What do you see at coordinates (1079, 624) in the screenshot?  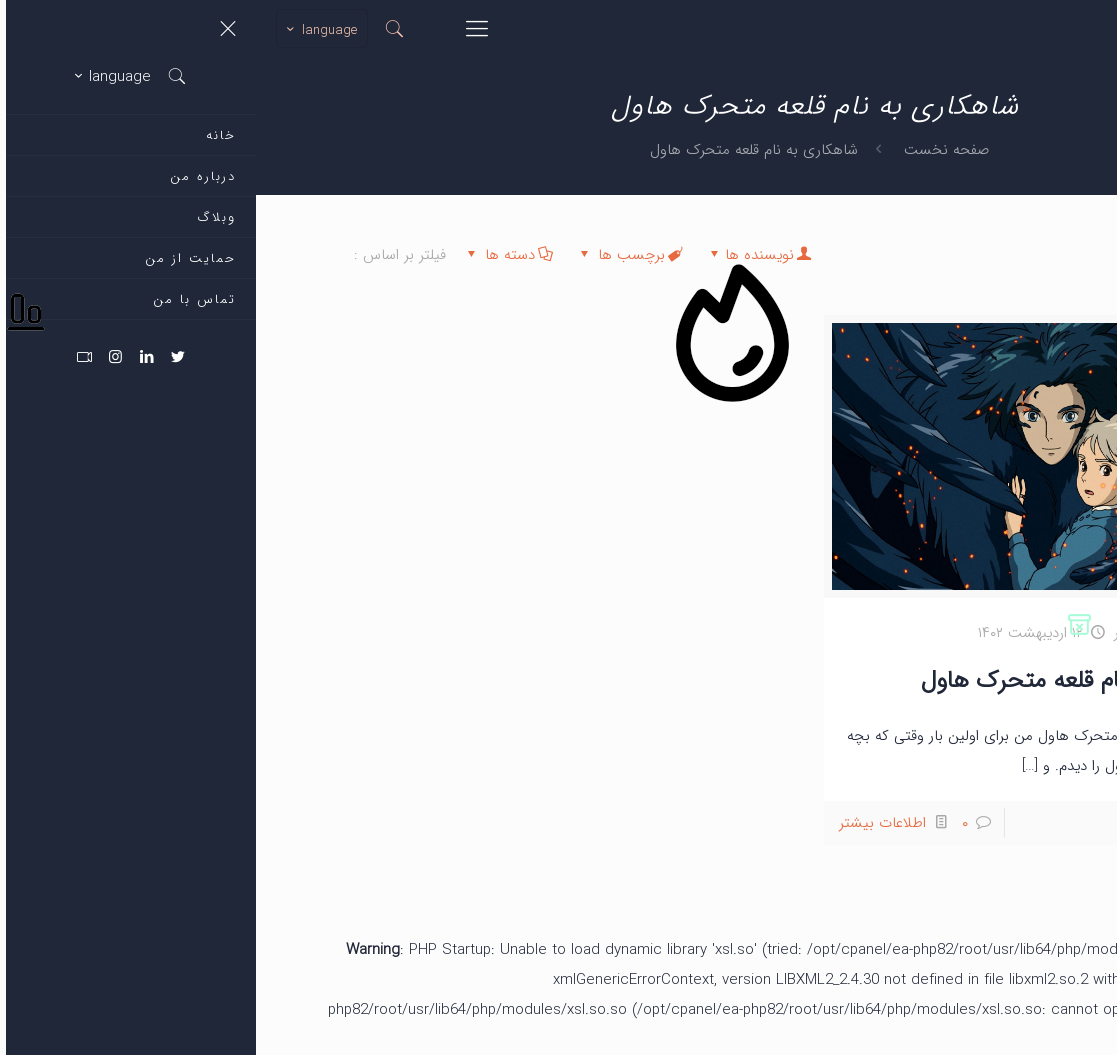 I see `remove item from archive` at bounding box center [1079, 624].